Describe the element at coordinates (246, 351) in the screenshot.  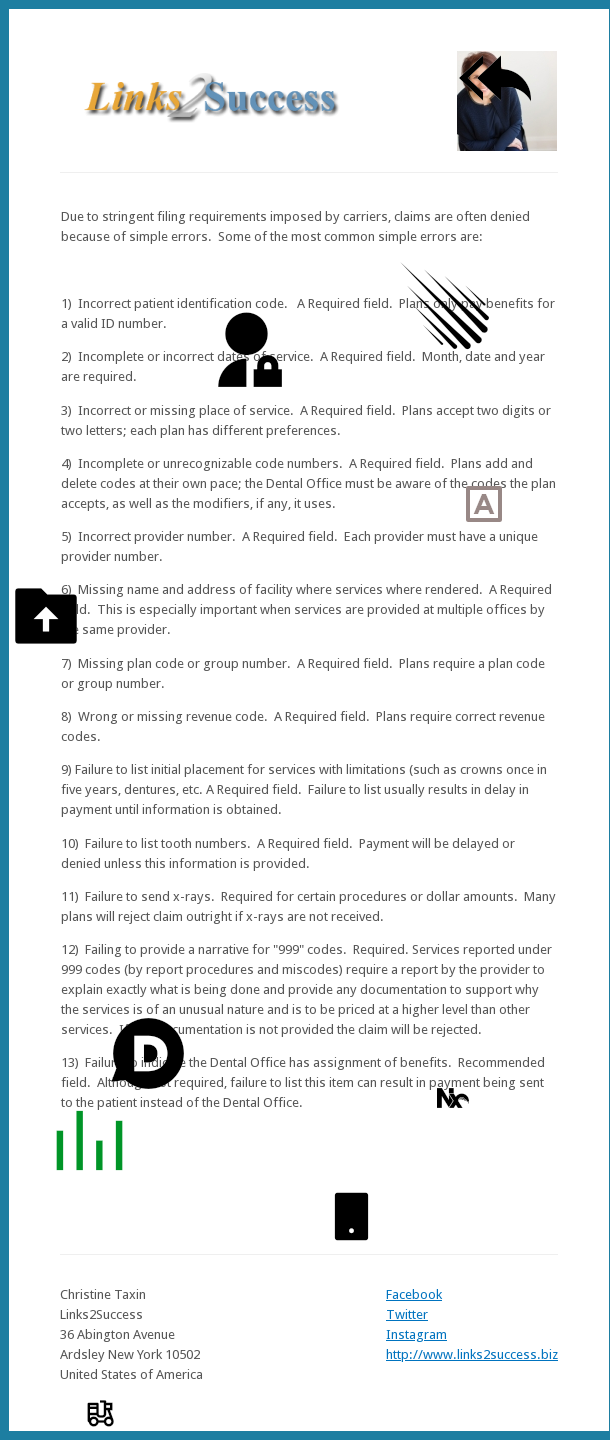
I see `access admin or administrator settings` at that location.